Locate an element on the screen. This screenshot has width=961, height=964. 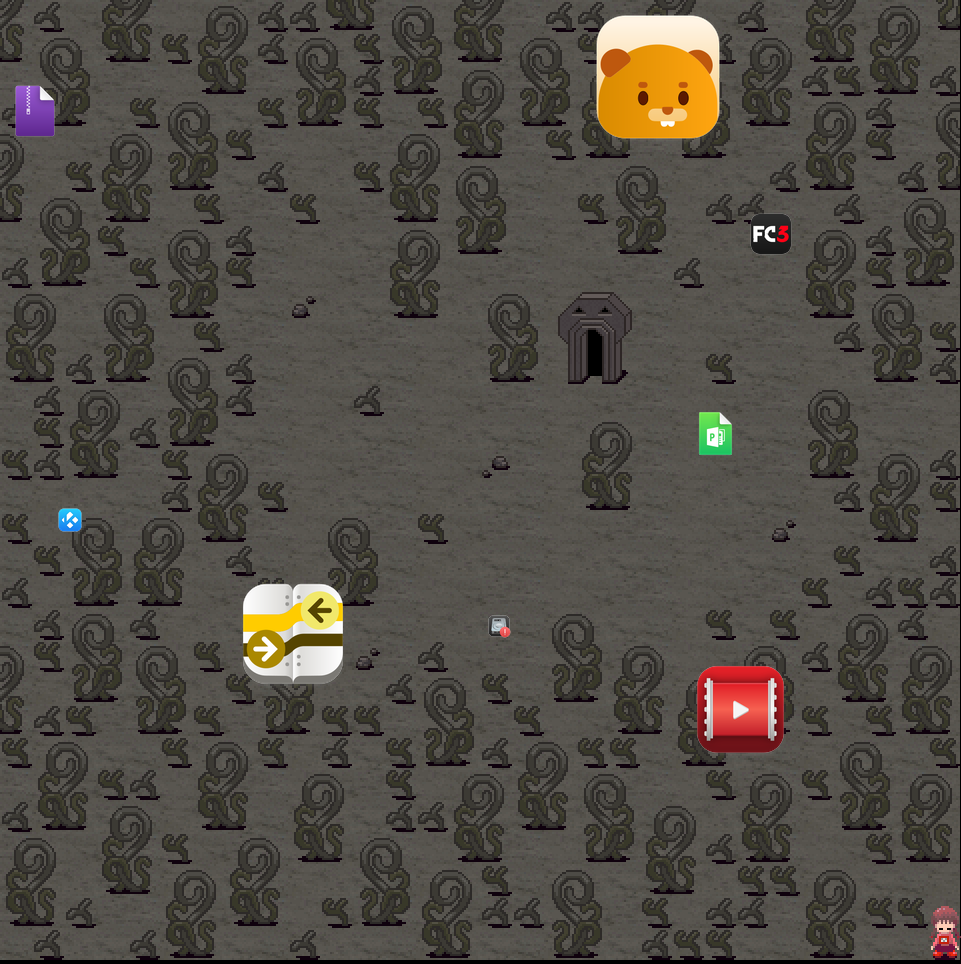
disk space warning alert is located at coordinates (499, 626).